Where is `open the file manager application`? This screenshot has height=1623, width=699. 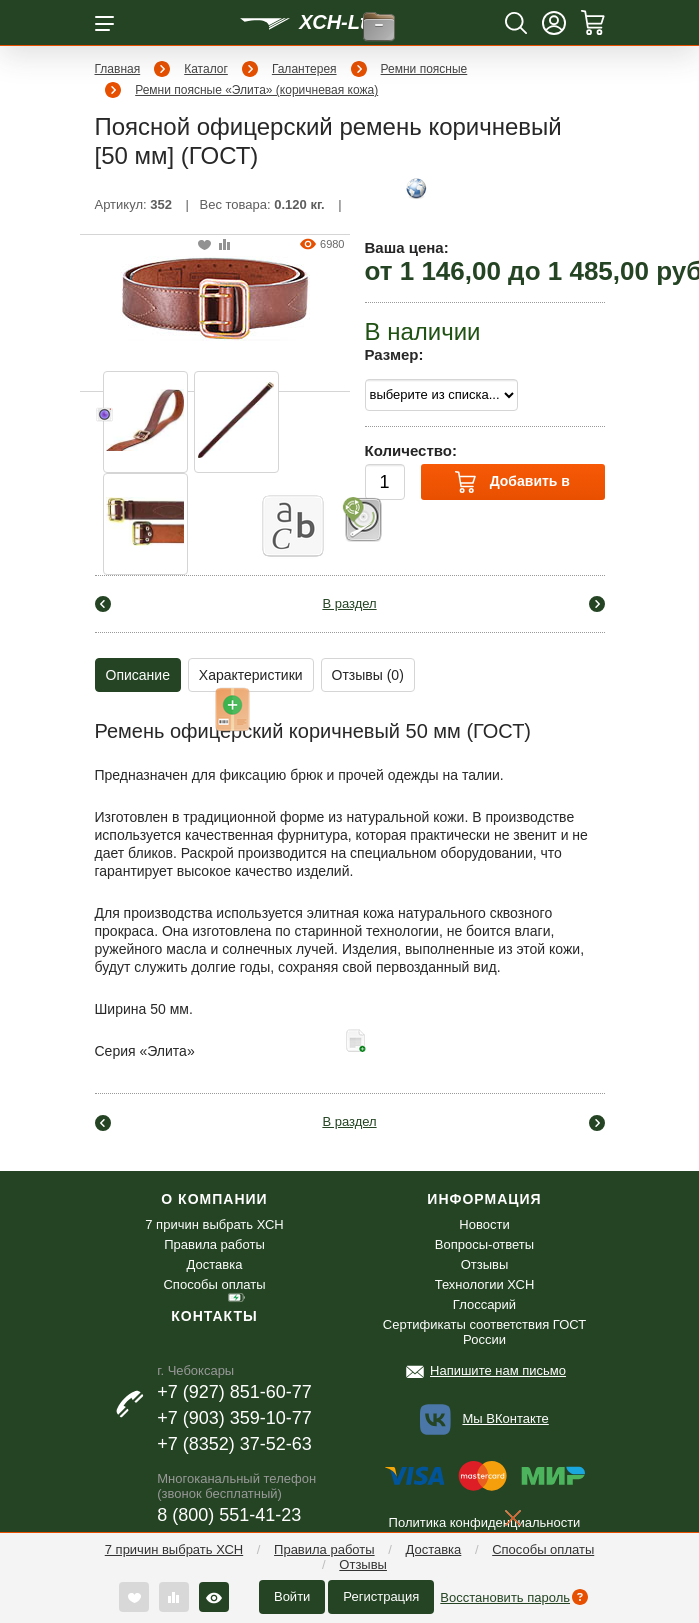 open the file manager application is located at coordinates (379, 26).